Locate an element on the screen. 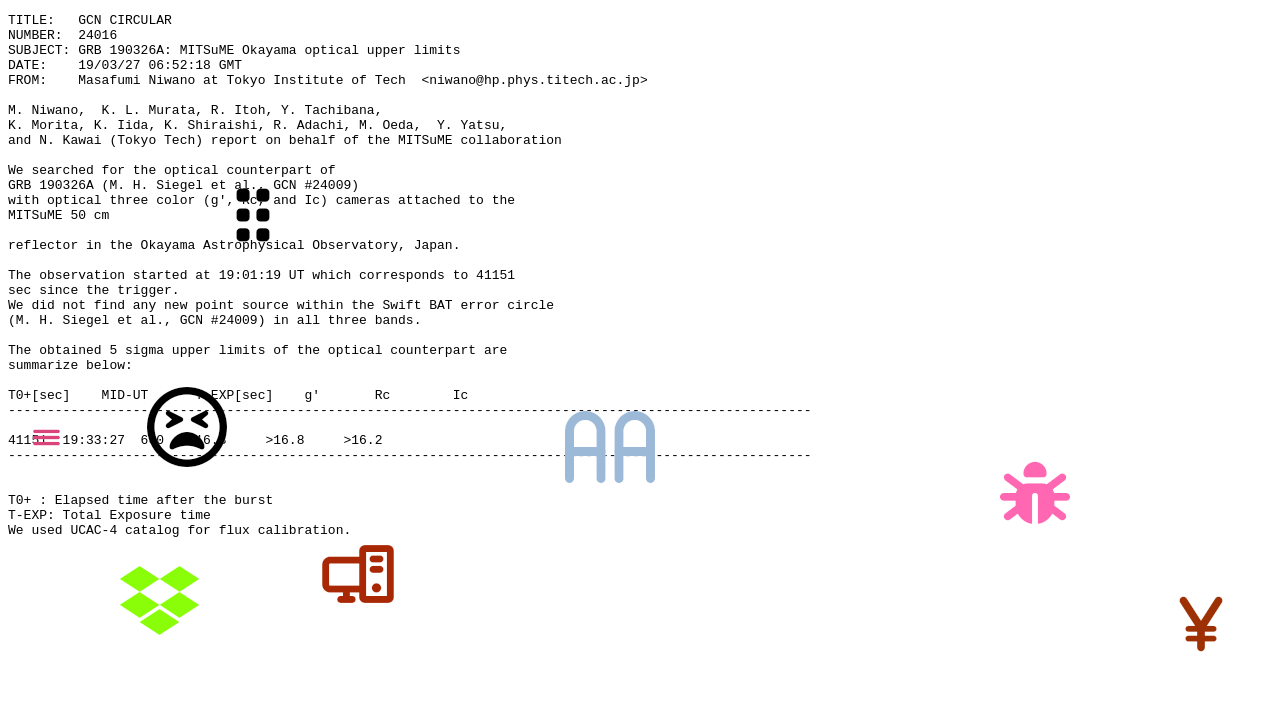 Image resolution: width=1280 pixels, height=720 pixels. open Dropbox cloud storage is located at coordinates (159, 600).